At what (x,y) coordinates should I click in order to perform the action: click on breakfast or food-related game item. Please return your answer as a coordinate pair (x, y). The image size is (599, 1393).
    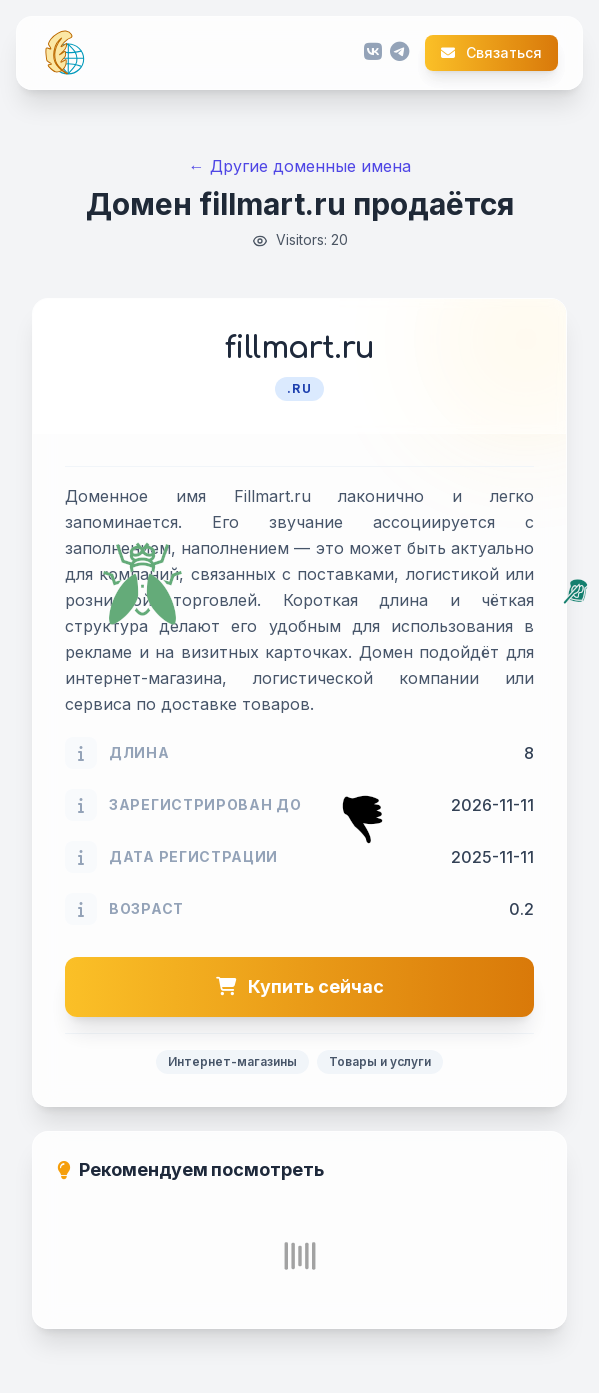
    Looking at the image, I should click on (575, 591).